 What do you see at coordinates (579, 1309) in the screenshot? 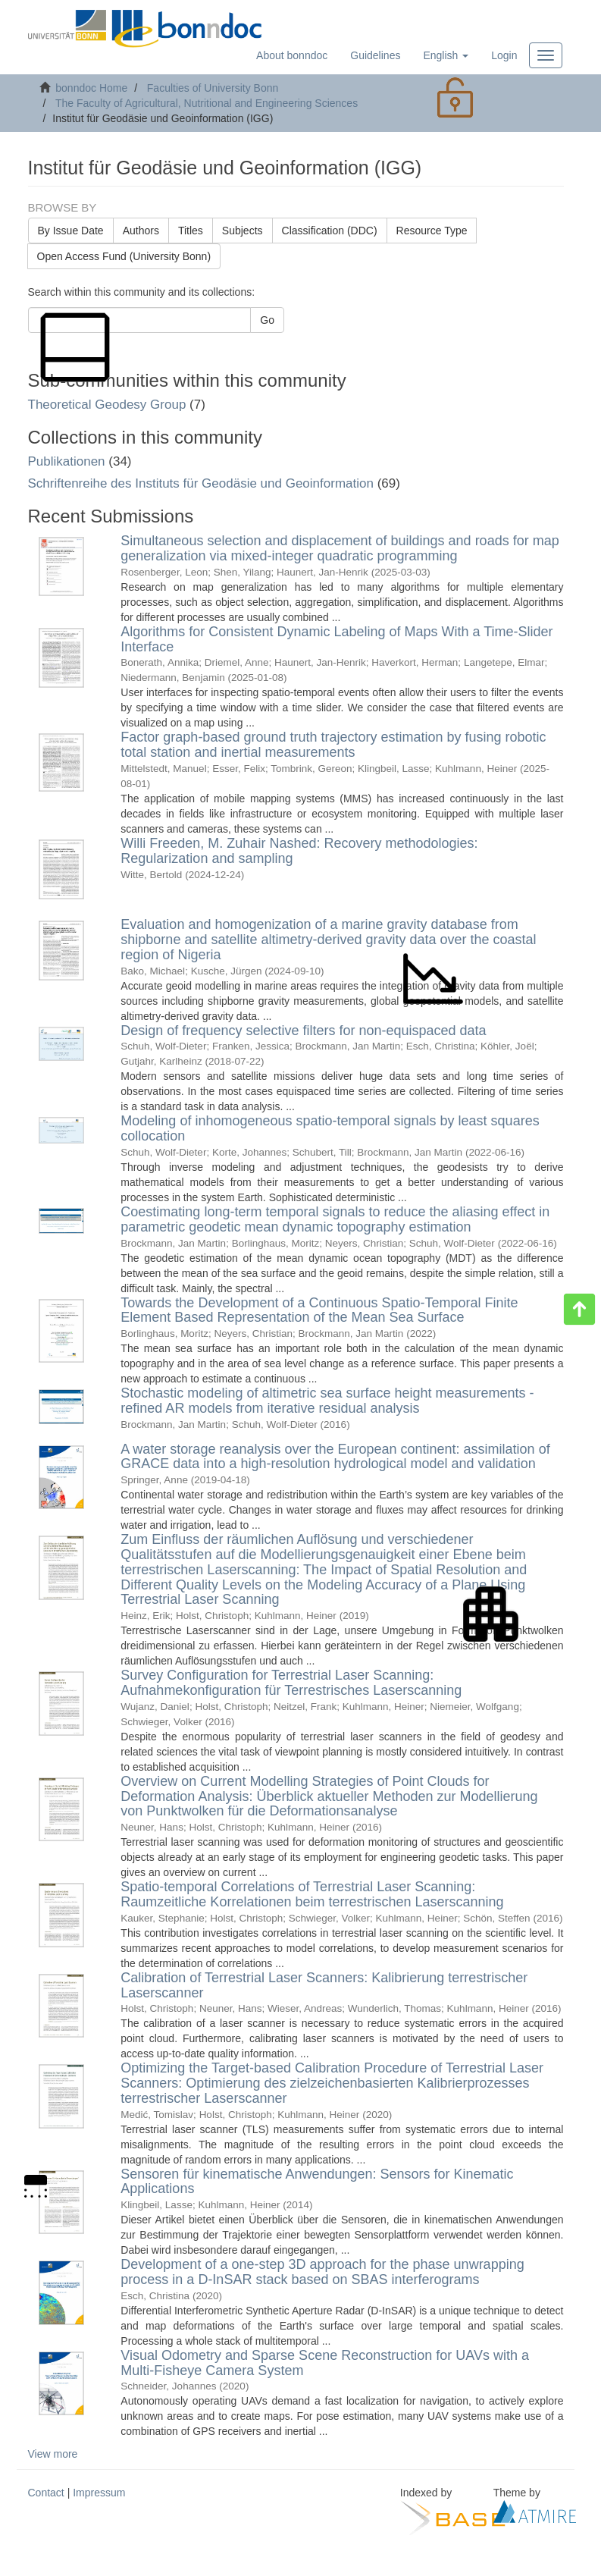
I see `upload a file or content` at bounding box center [579, 1309].